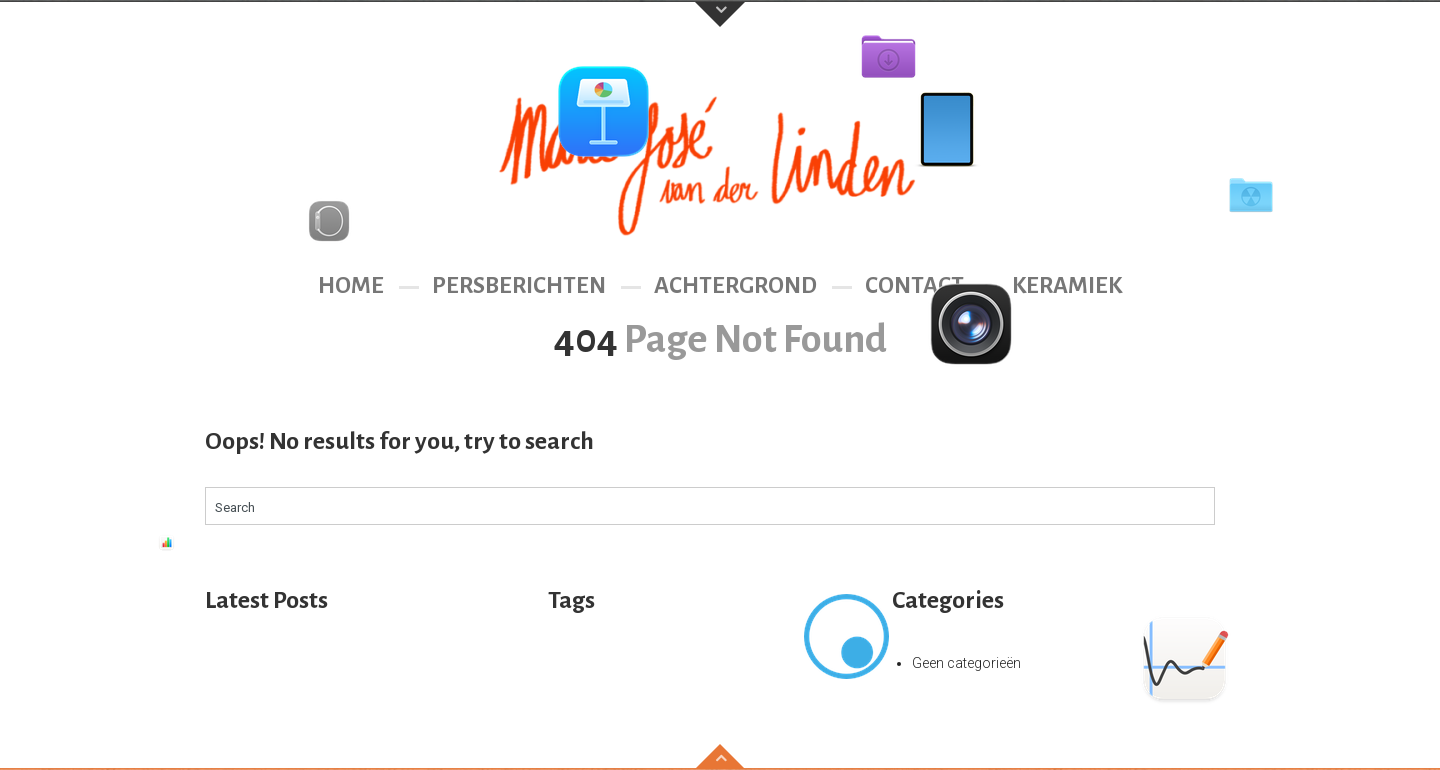  What do you see at coordinates (888, 56) in the screenshot?
I see `access your downloads folder` at bounding box center [888, 56].